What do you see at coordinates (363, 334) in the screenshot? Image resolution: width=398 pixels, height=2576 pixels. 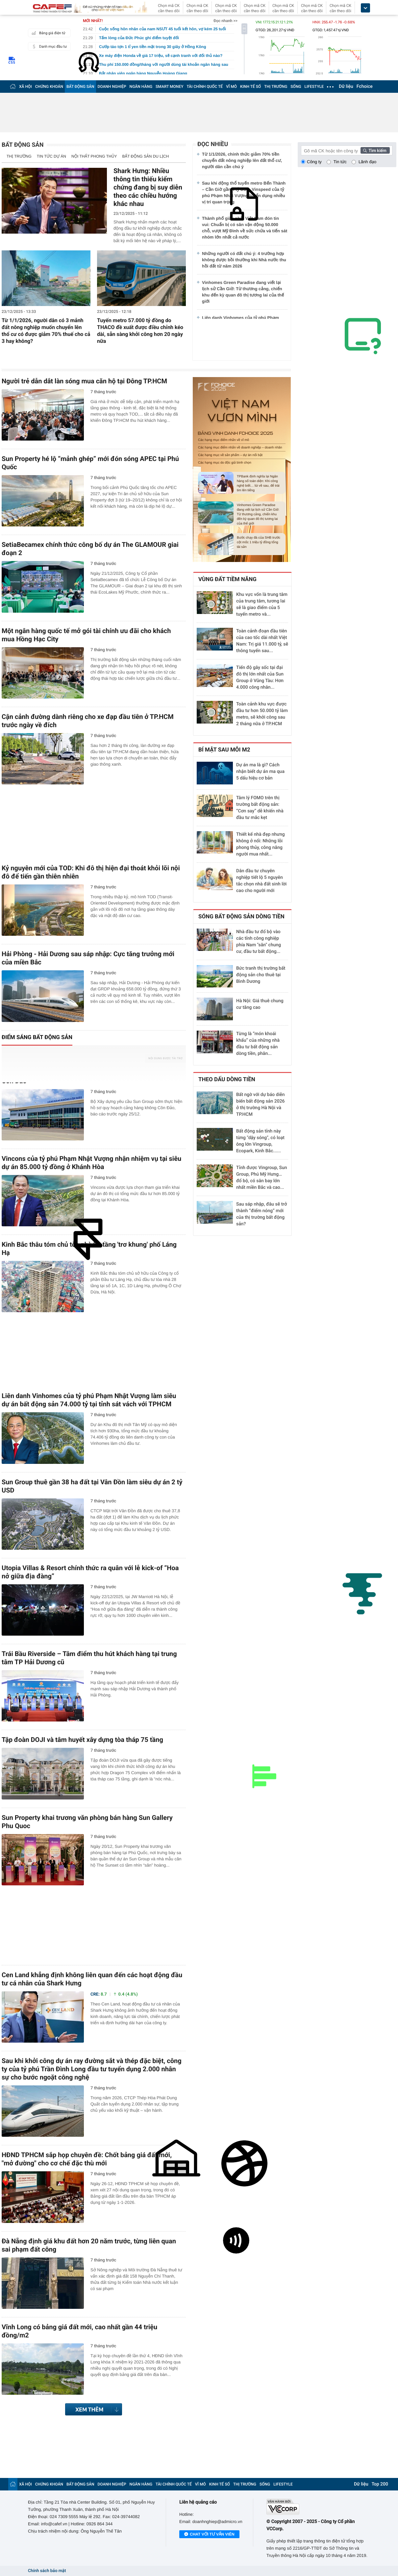 I see `tablet device help or support` at bounding box center [363, 334].